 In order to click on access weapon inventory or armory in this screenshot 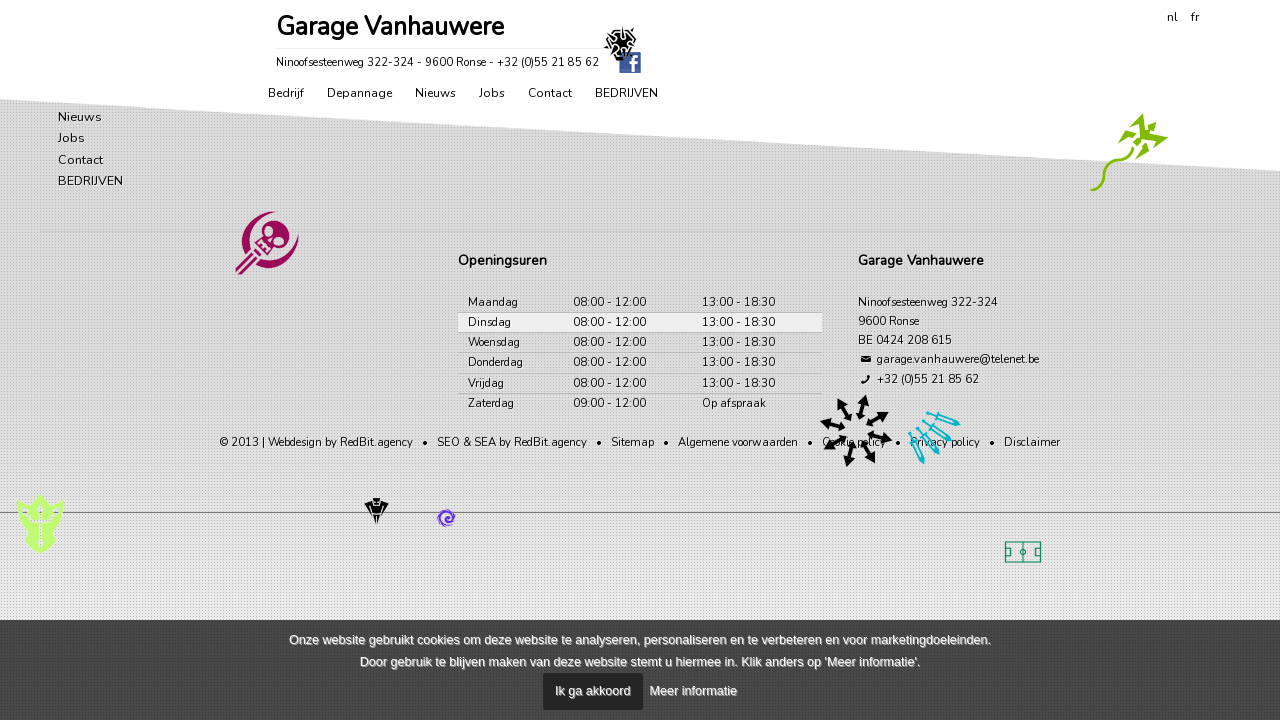, I will do `click(934, 437)`.